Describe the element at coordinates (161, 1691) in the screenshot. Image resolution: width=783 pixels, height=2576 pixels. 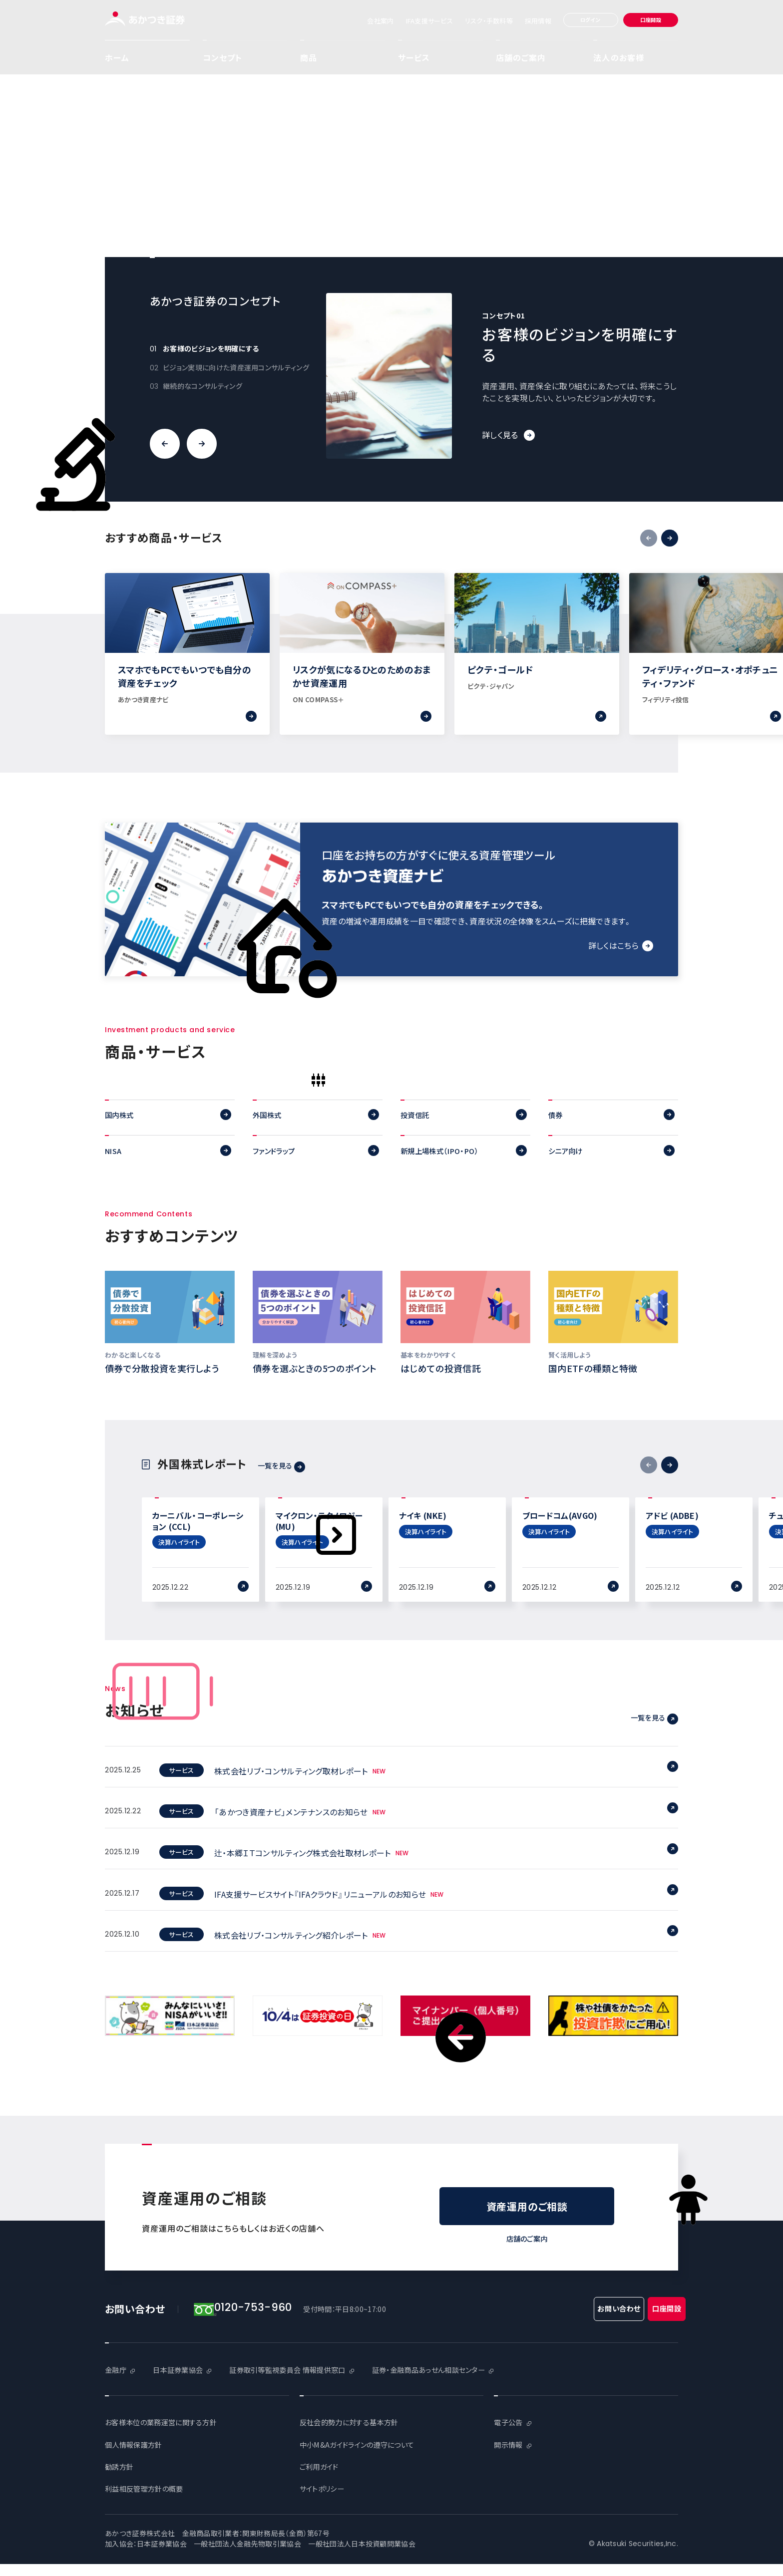
I see `indicates battery is well charged` at that location.